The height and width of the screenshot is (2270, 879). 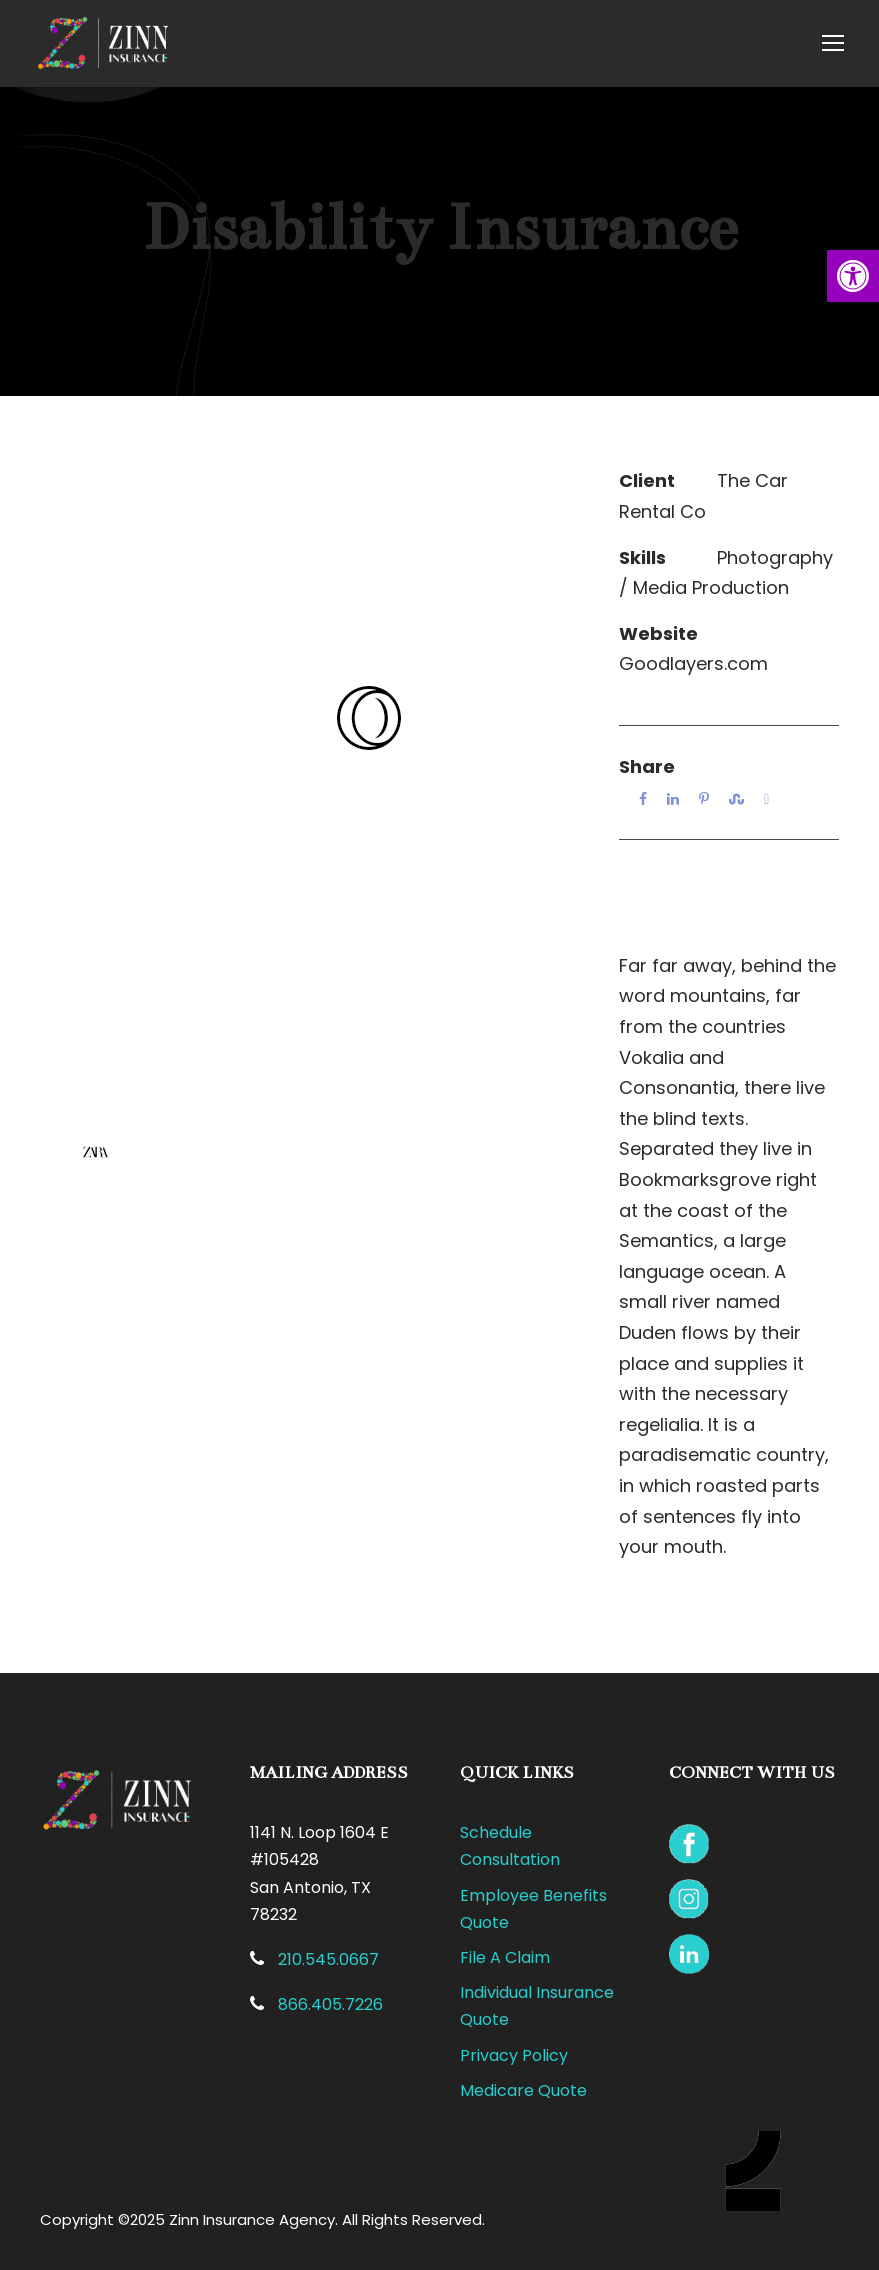 What do you see at coordinates (369, 718) in the screenshot?
I see `open Opera GX browser` at bounding box center [369, 718].